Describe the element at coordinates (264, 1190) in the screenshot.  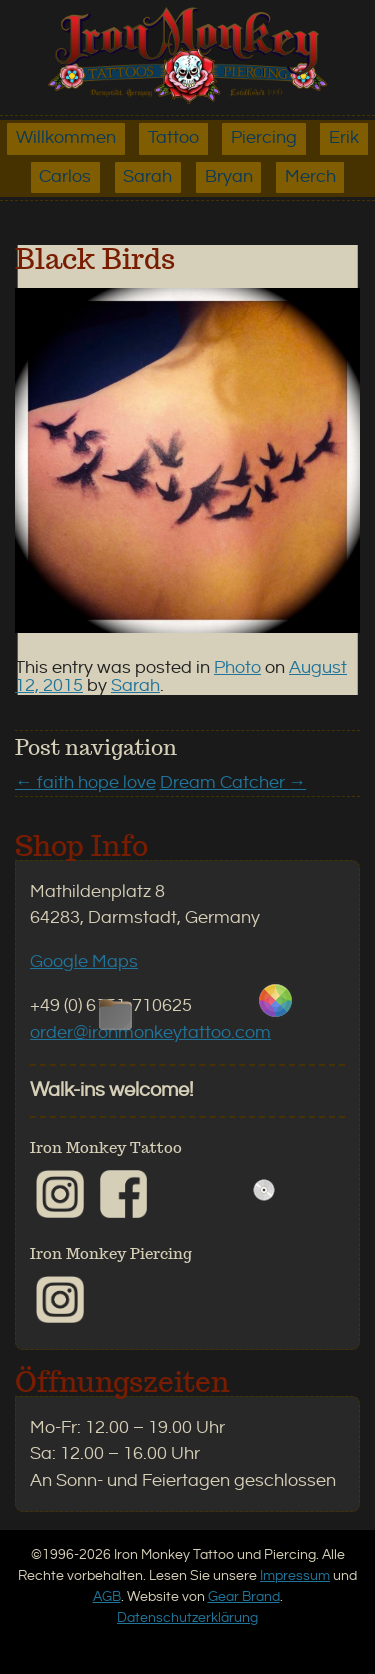
I see `indicates a CD-R or writable disc drive` at that location.